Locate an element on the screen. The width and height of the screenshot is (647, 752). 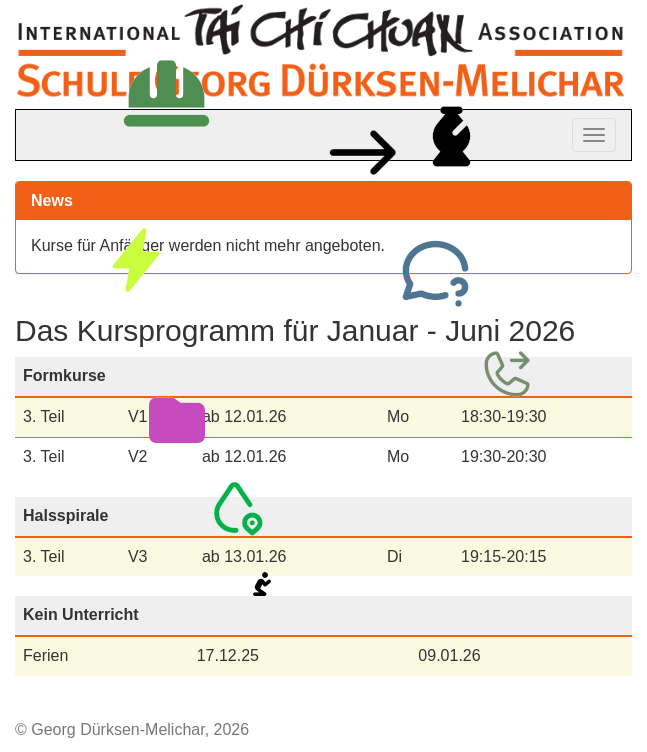
access help or FAQ chat is located at coordinates (435, 270).